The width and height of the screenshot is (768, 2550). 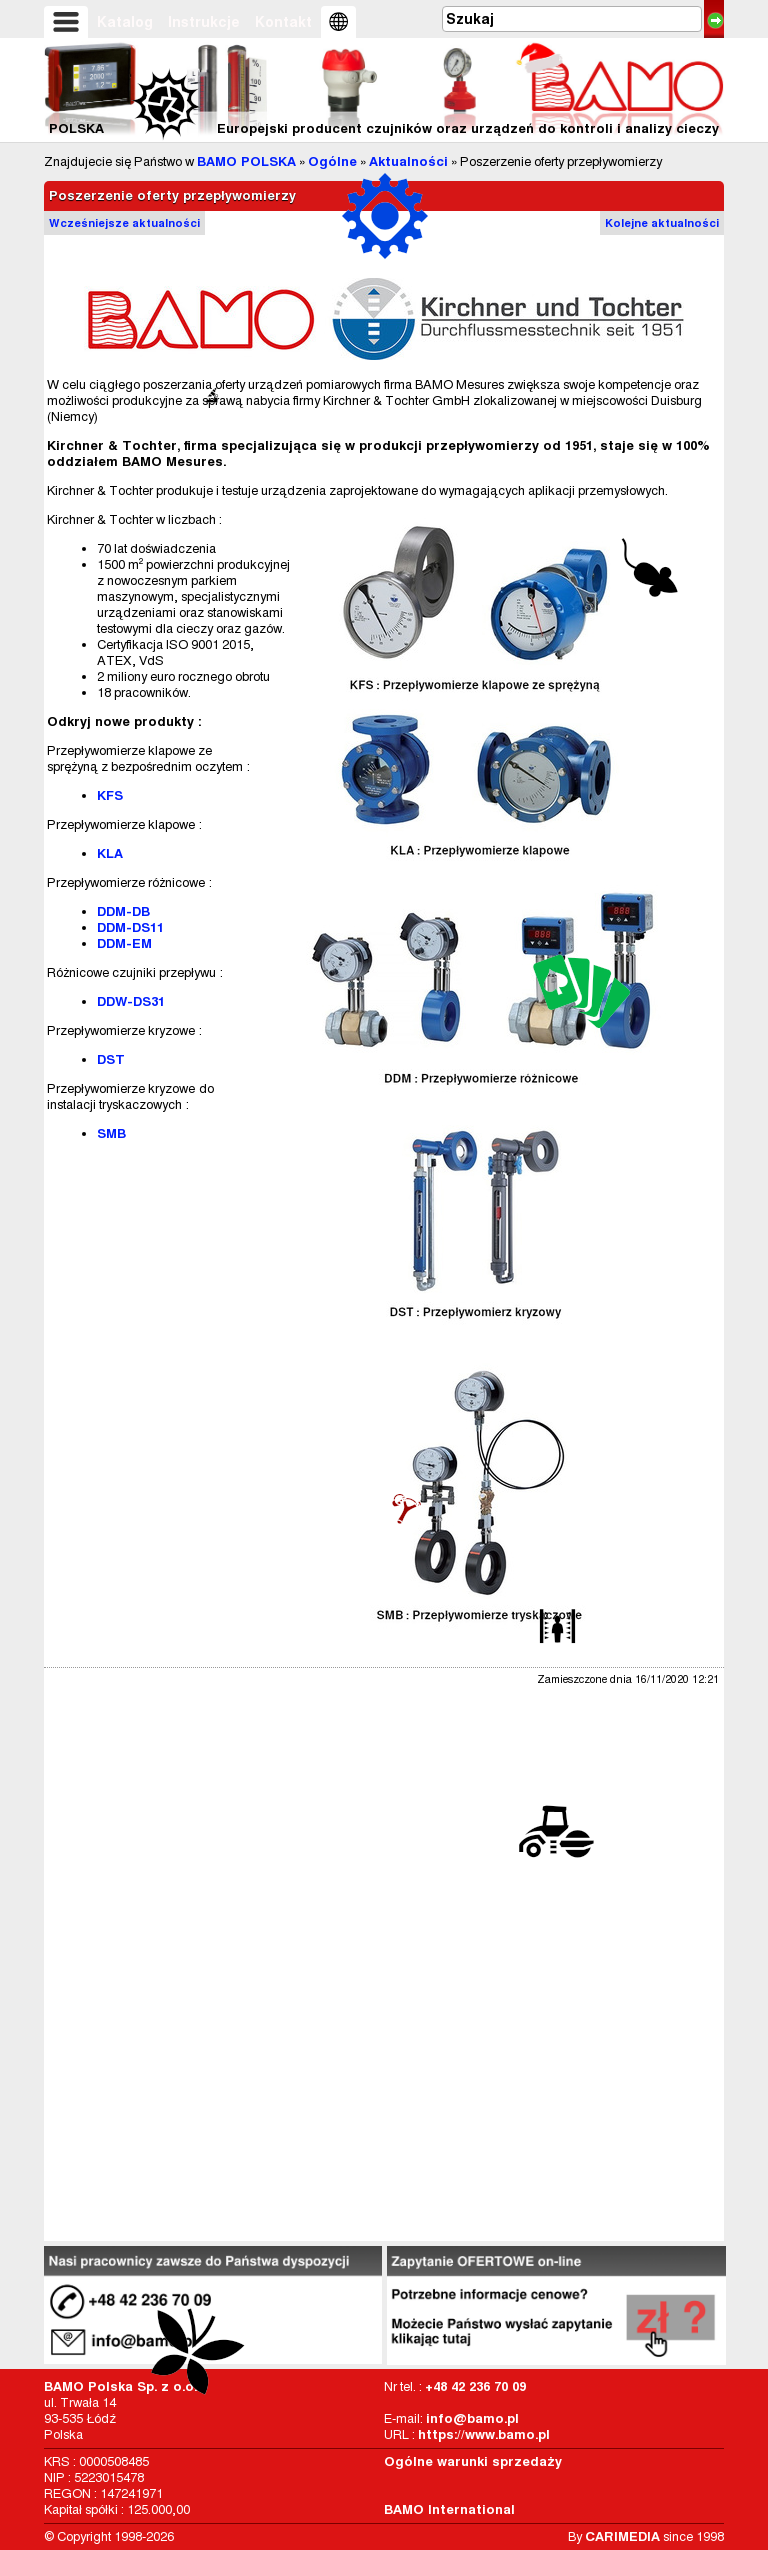 I want to click on construction or road building category, so click(x=556, y=1828).